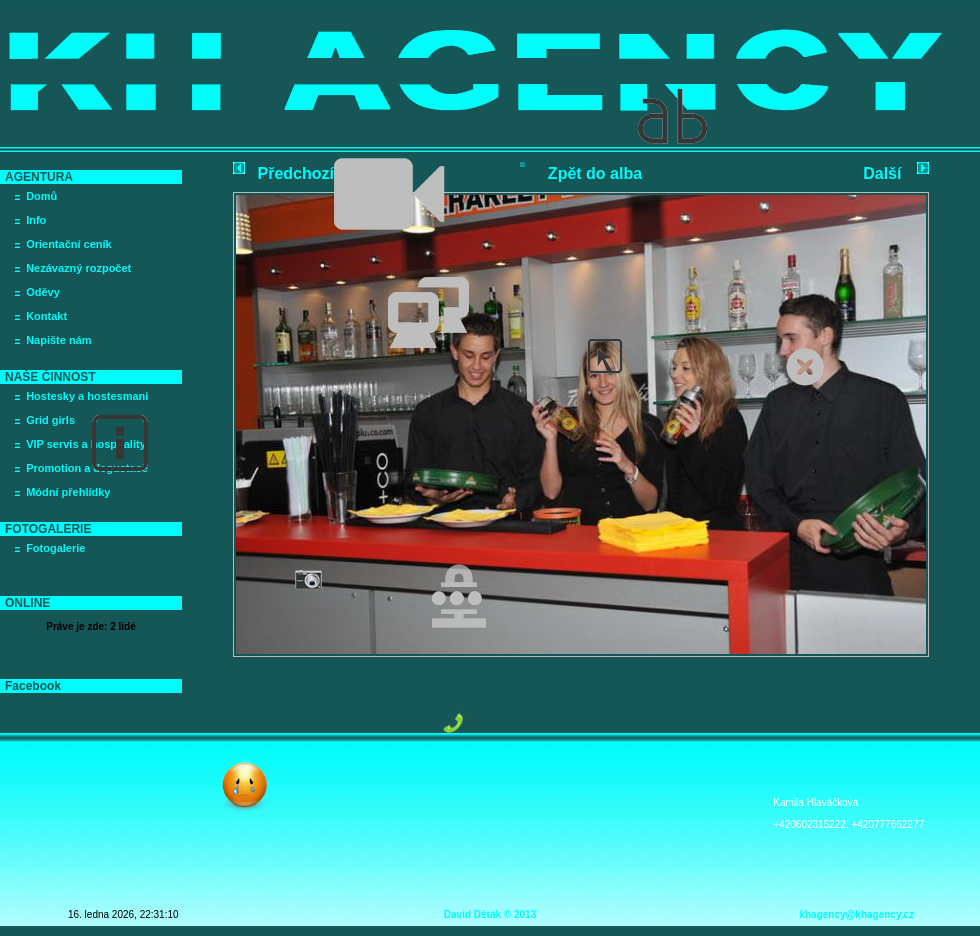  Describe the element at coordinates (805, 367) in the screenshot. I see `delete selected item` at that location.